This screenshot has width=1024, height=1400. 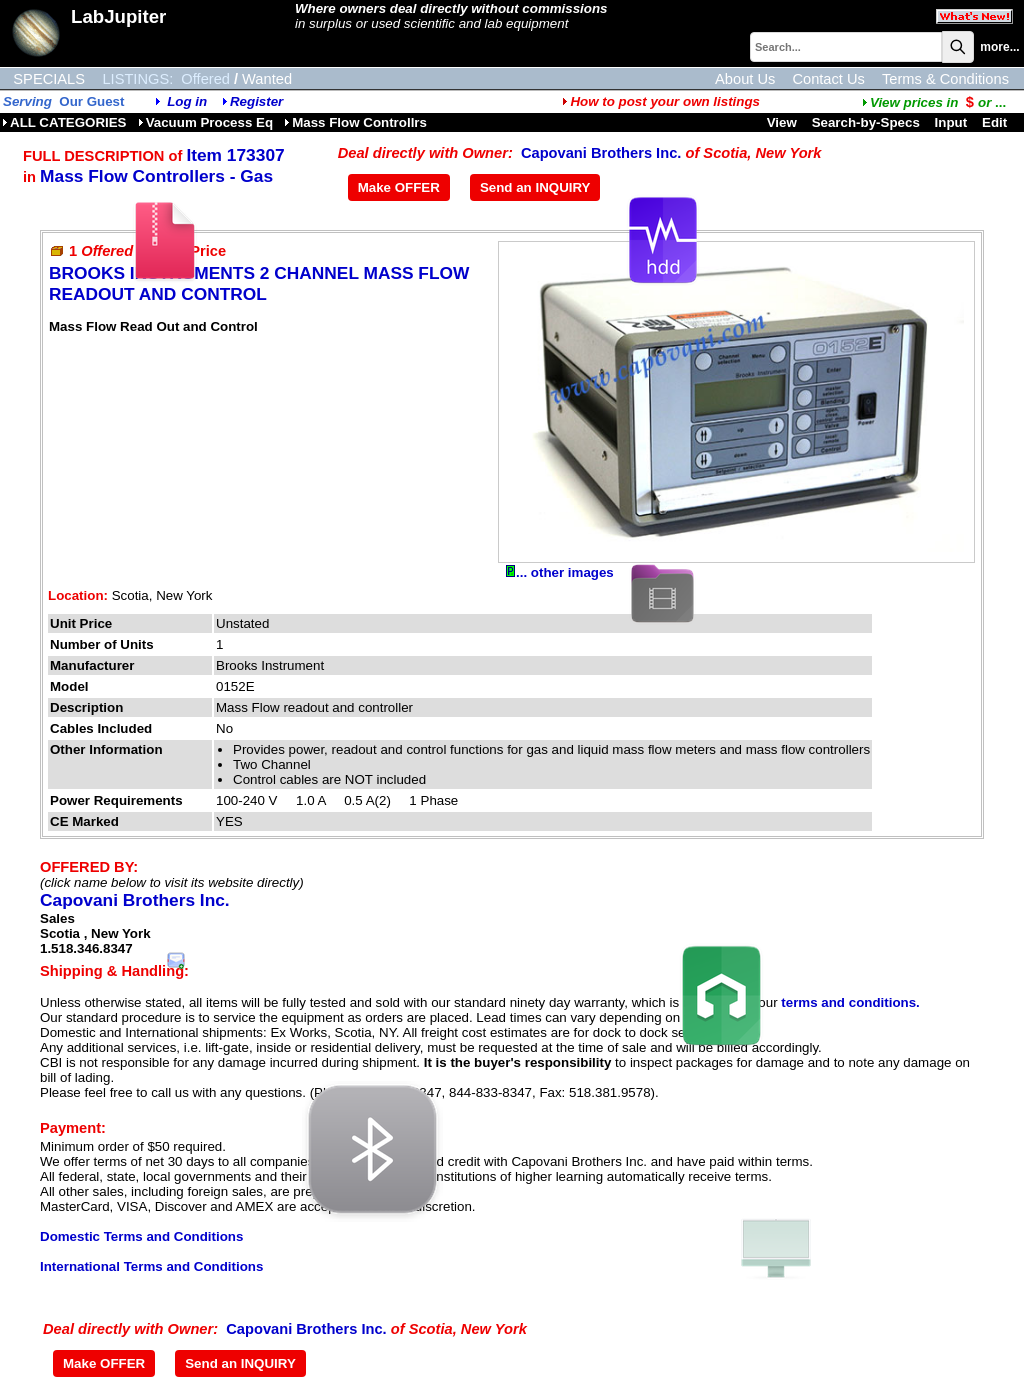 I want to click on compose a new email message, so click(x=176, y=960).